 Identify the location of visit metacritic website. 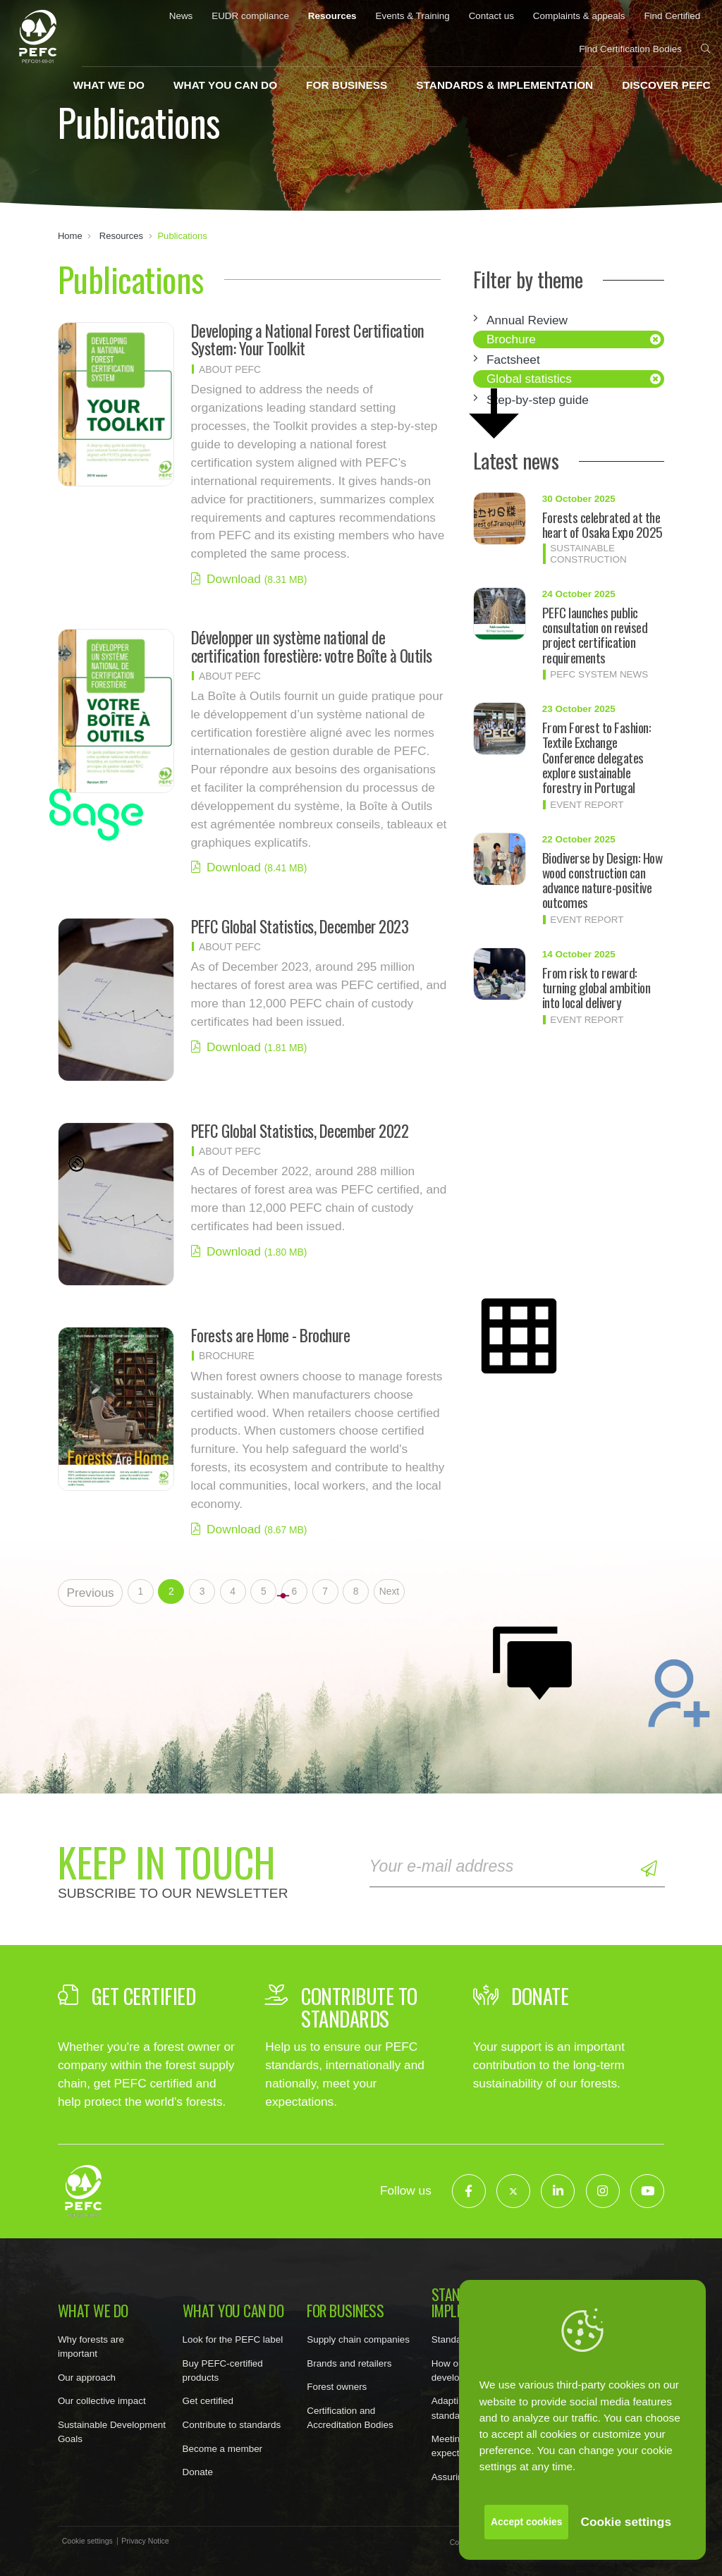
(76, 1163).